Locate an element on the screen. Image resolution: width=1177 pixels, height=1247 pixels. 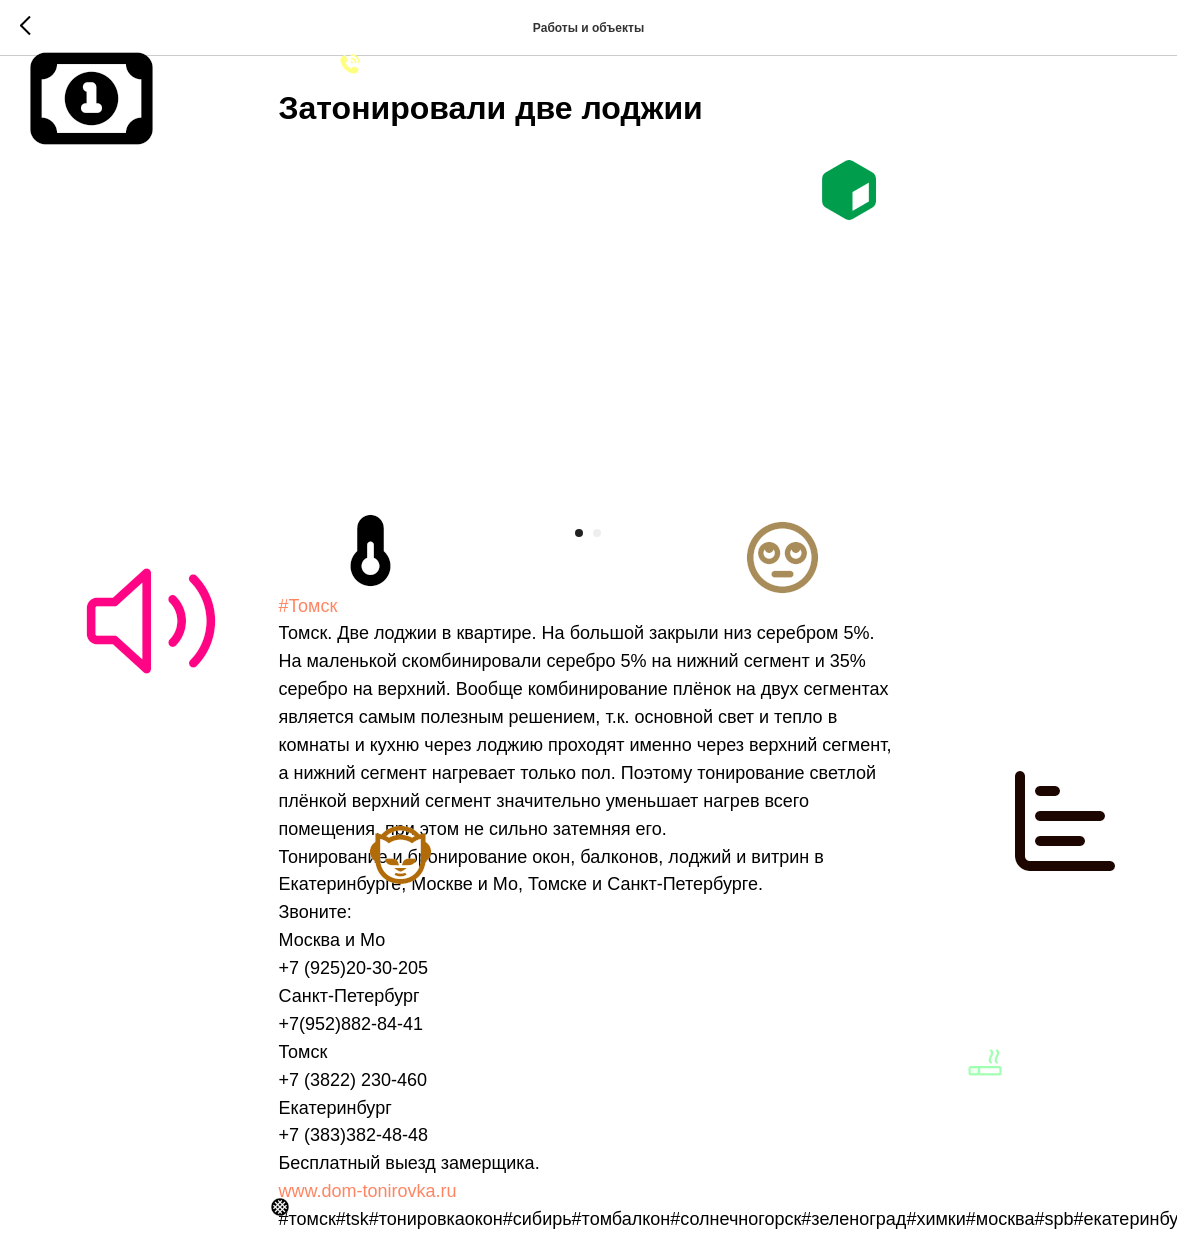
view 3D model or object is located at coordinates (849, 190).